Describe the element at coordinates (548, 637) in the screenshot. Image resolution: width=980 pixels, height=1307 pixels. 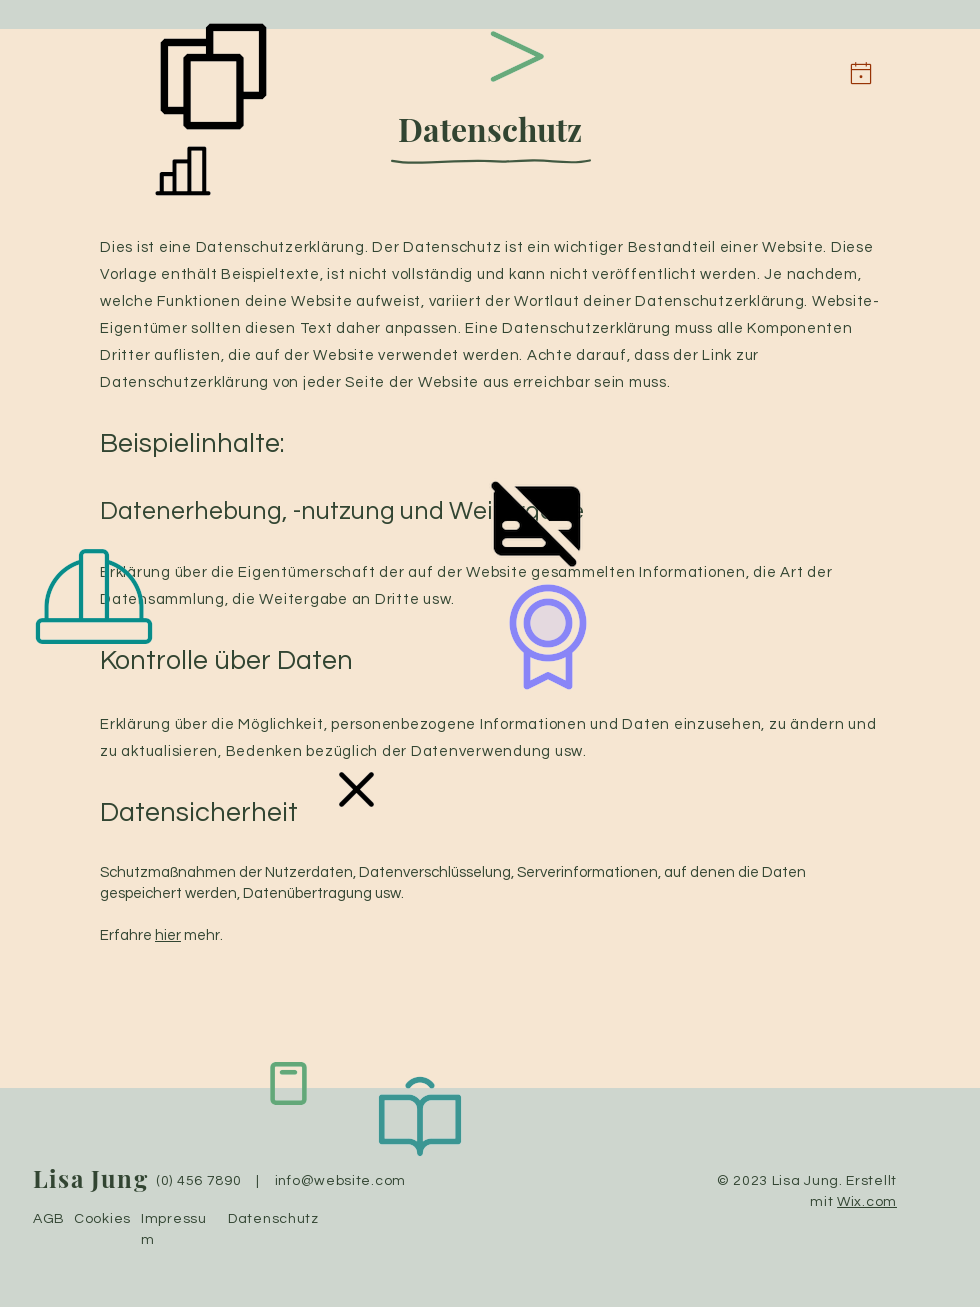
I see `view achievements or awards` at that location.